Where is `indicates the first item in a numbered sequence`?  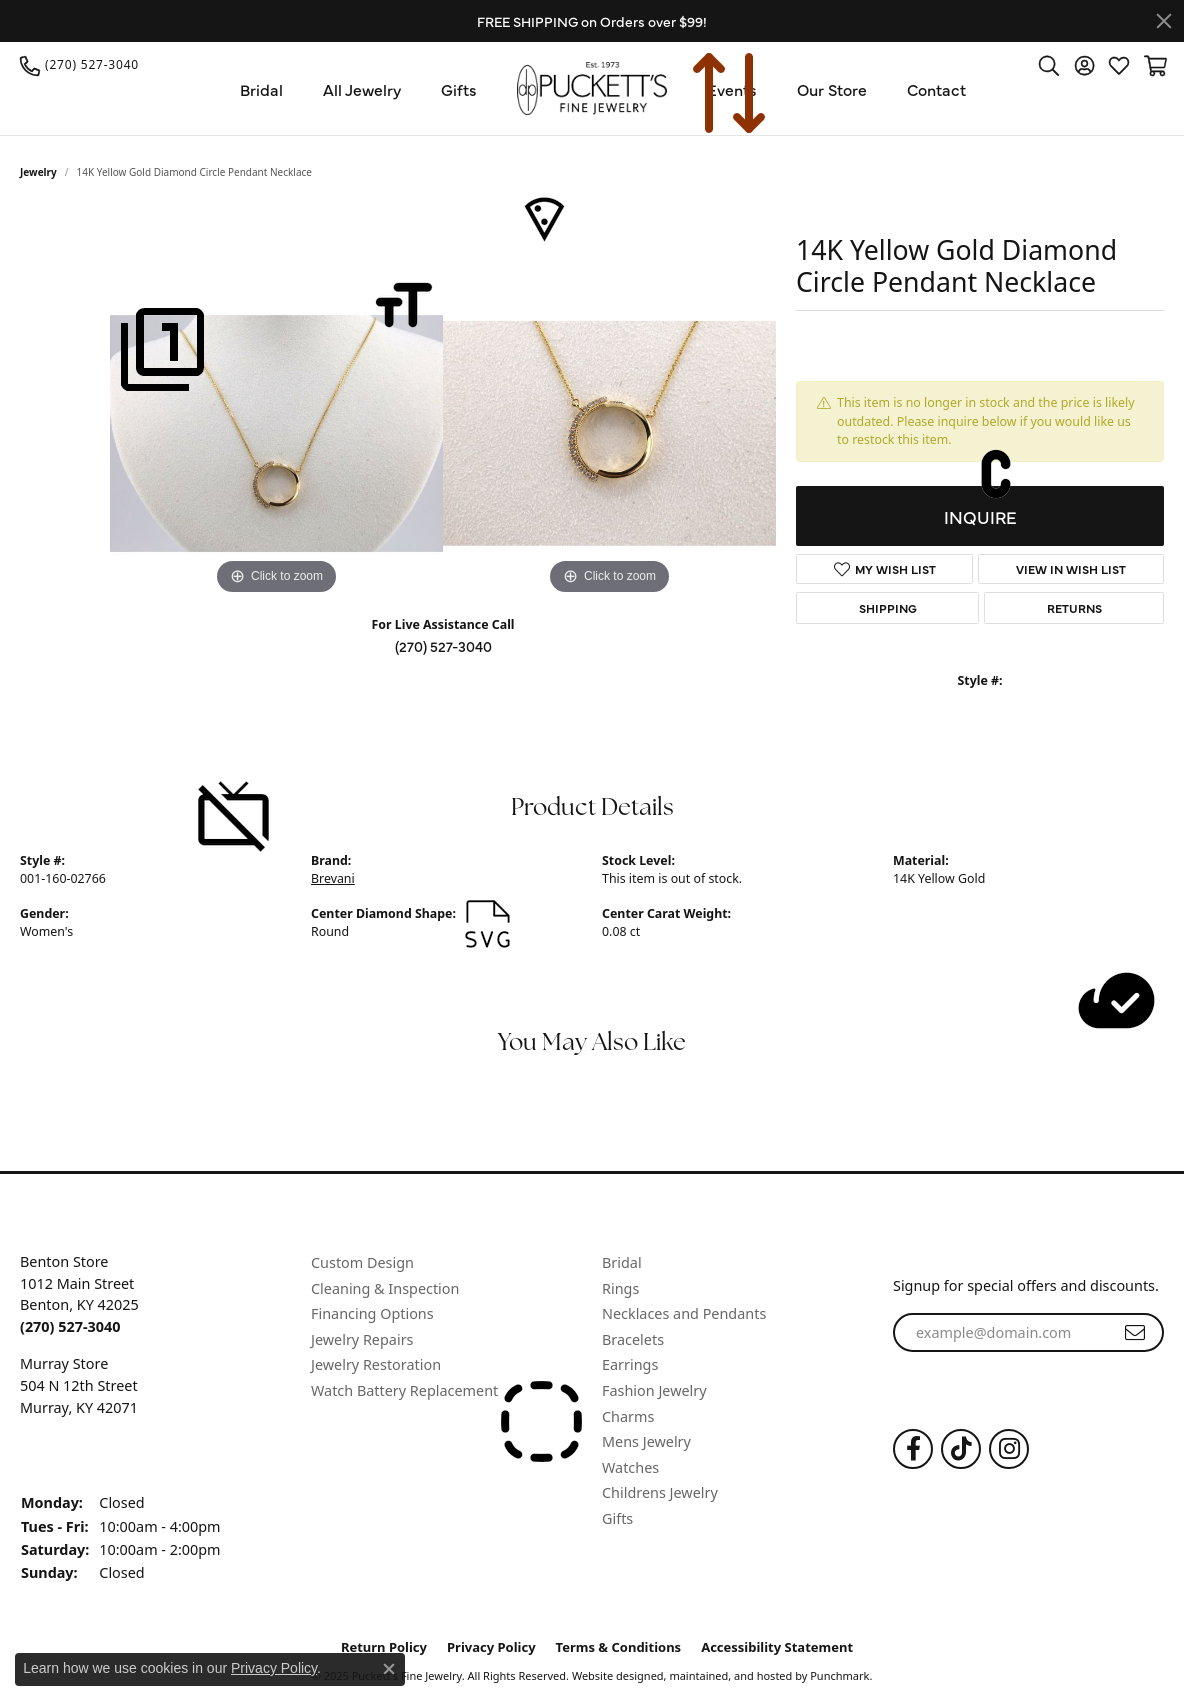
indicates the first item in a numbered sequence is located at coordinates (162, 349).